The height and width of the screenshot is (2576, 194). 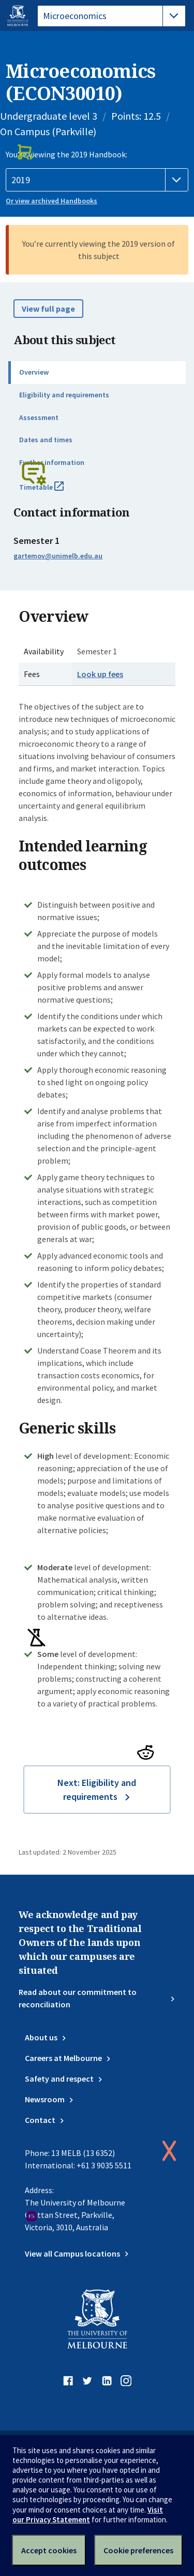 I want to click on keyboard shortcut indicator for F3 function key, so click(x=32, y=2216).